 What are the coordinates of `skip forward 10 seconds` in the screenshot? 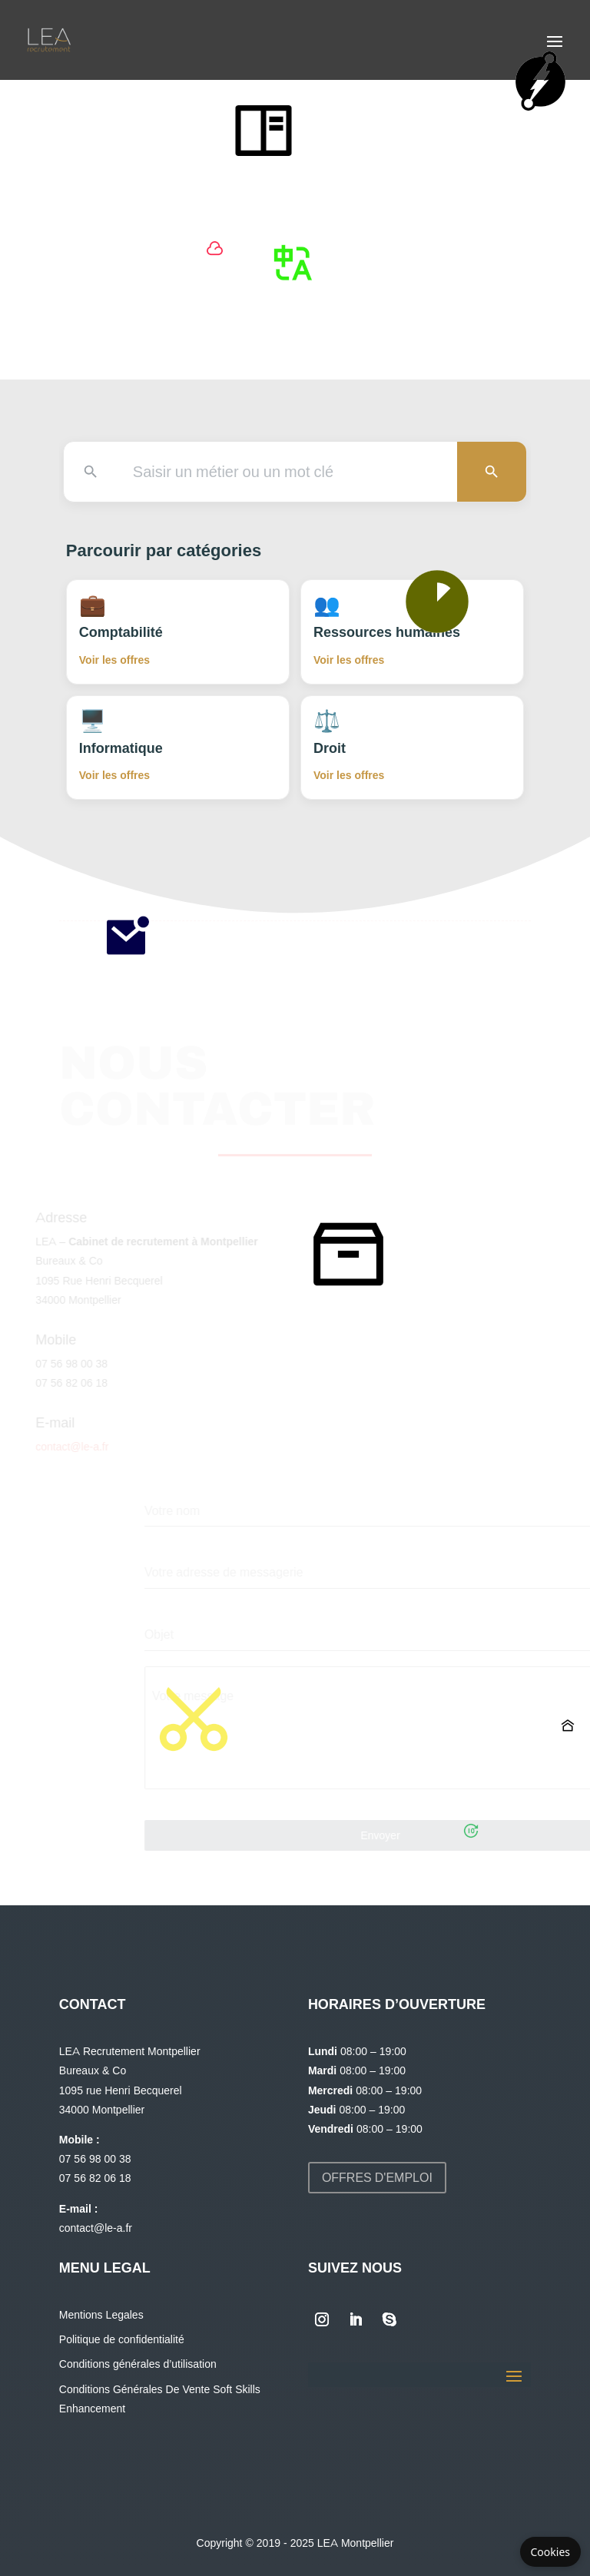 It's located at (471, 1831).